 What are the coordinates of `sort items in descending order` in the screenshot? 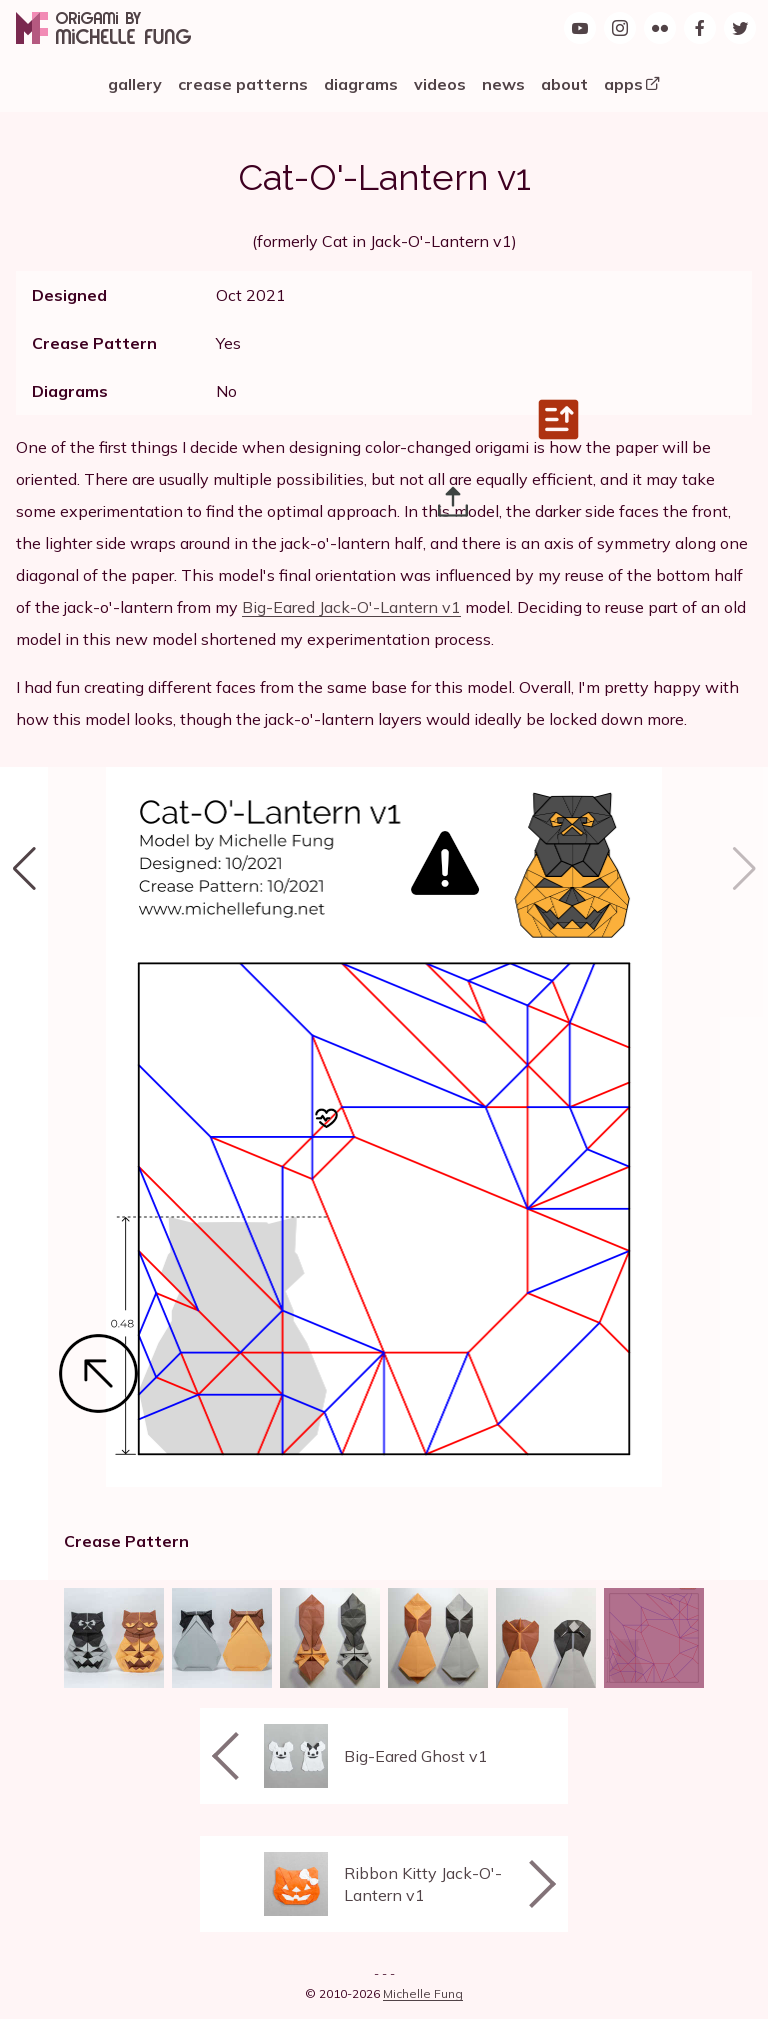 It's located at (558, 419).